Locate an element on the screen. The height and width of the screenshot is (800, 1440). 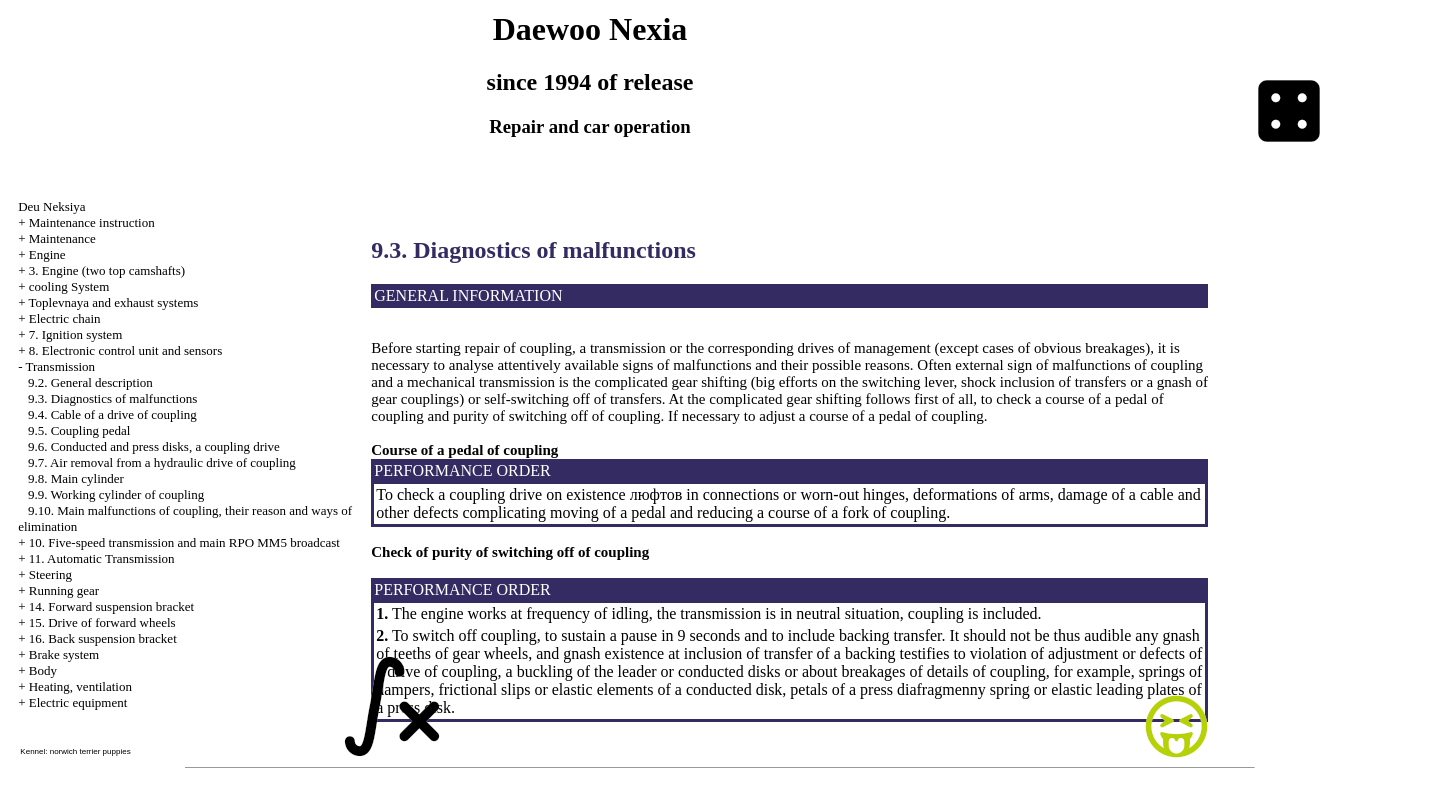
roll or randomize a selection is located at coordinates (1289, 111).